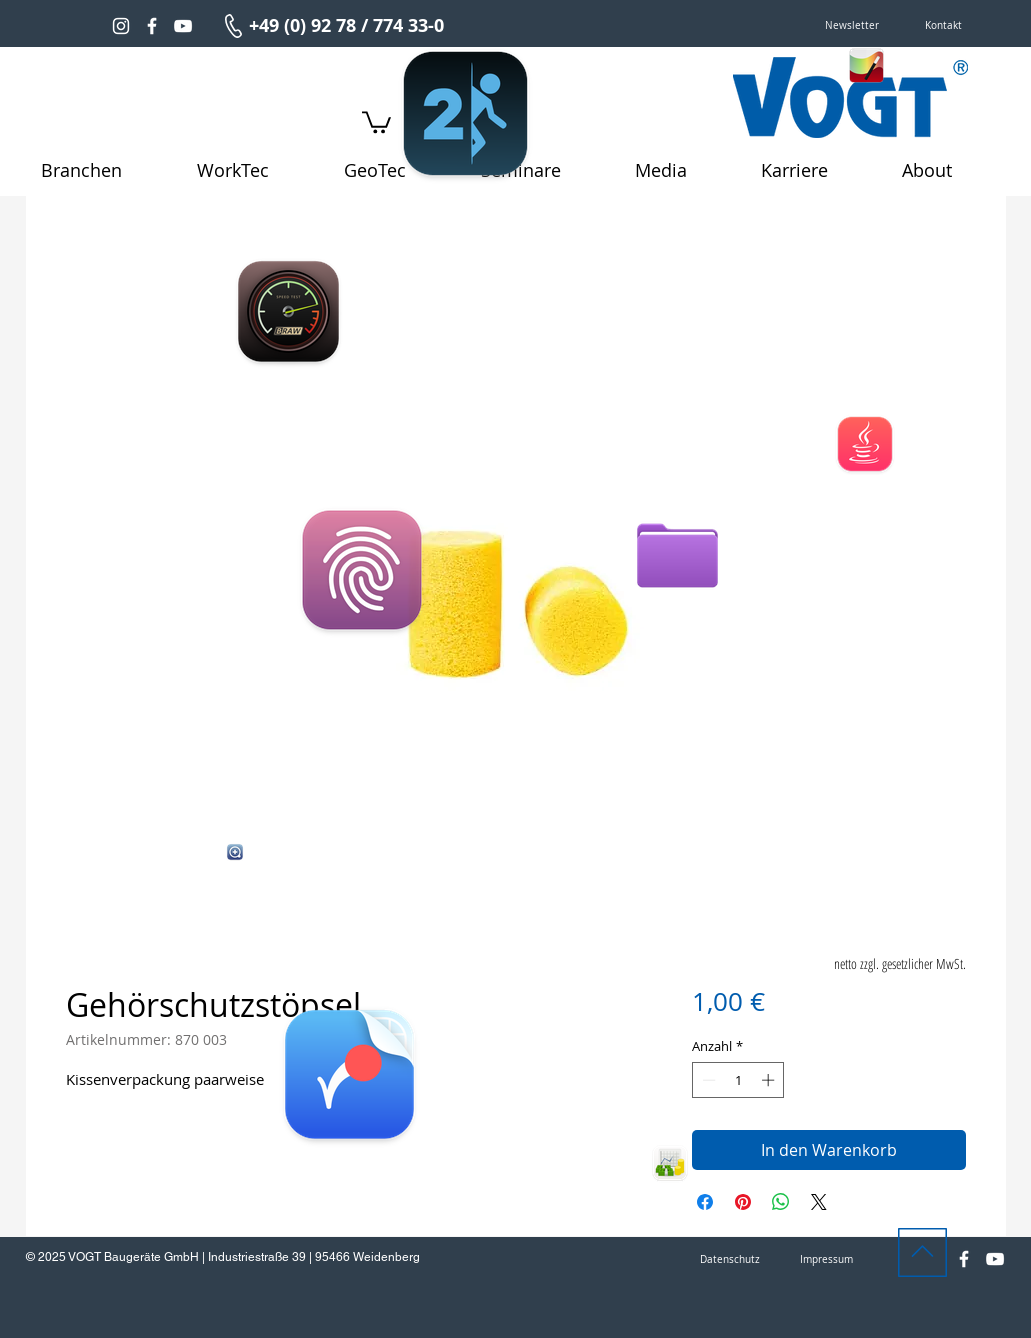 This screenshot has width=1031, height=1338. I want to click on open gnucash personal finance application, so click(670, 1163).